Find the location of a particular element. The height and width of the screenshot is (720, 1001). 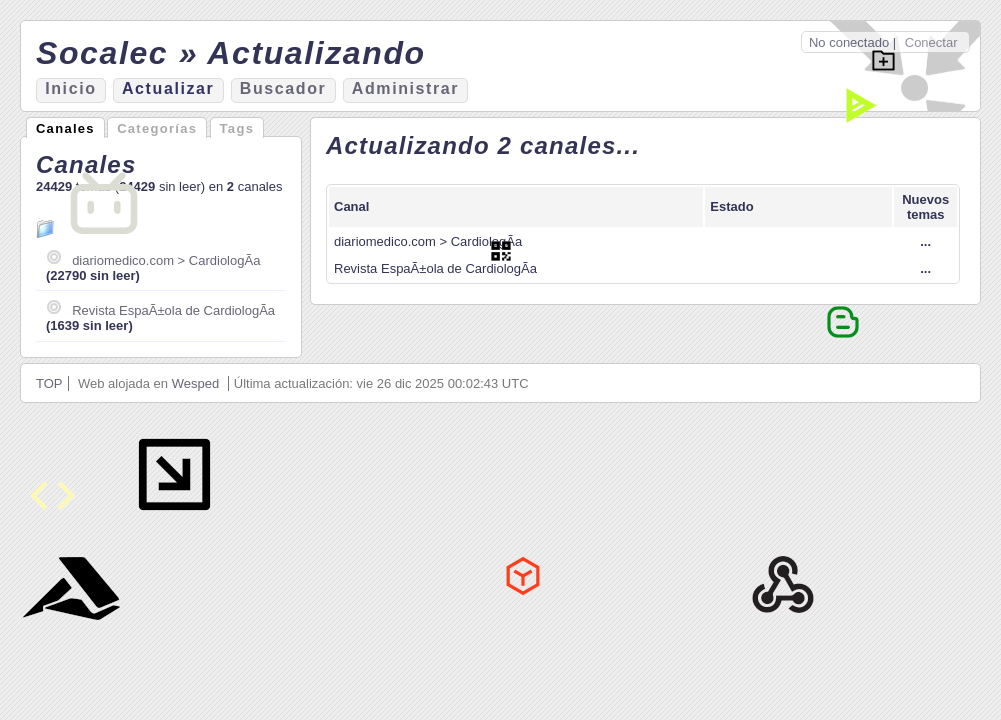

scan or generate a QR code is located at coordinates (501, 251).